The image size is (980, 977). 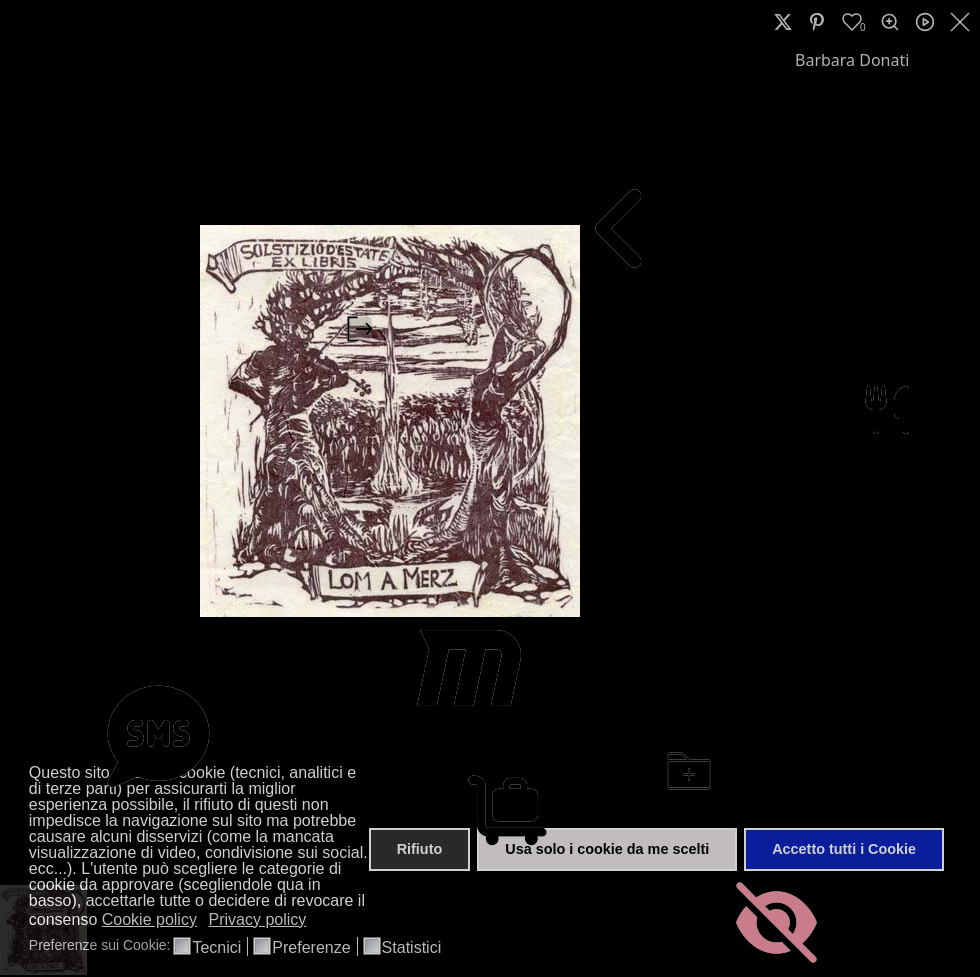 What do you see at coordinates (621, 228) in the screenshot?
I see `go back to the previous screen` at bounding box center [621, 228].